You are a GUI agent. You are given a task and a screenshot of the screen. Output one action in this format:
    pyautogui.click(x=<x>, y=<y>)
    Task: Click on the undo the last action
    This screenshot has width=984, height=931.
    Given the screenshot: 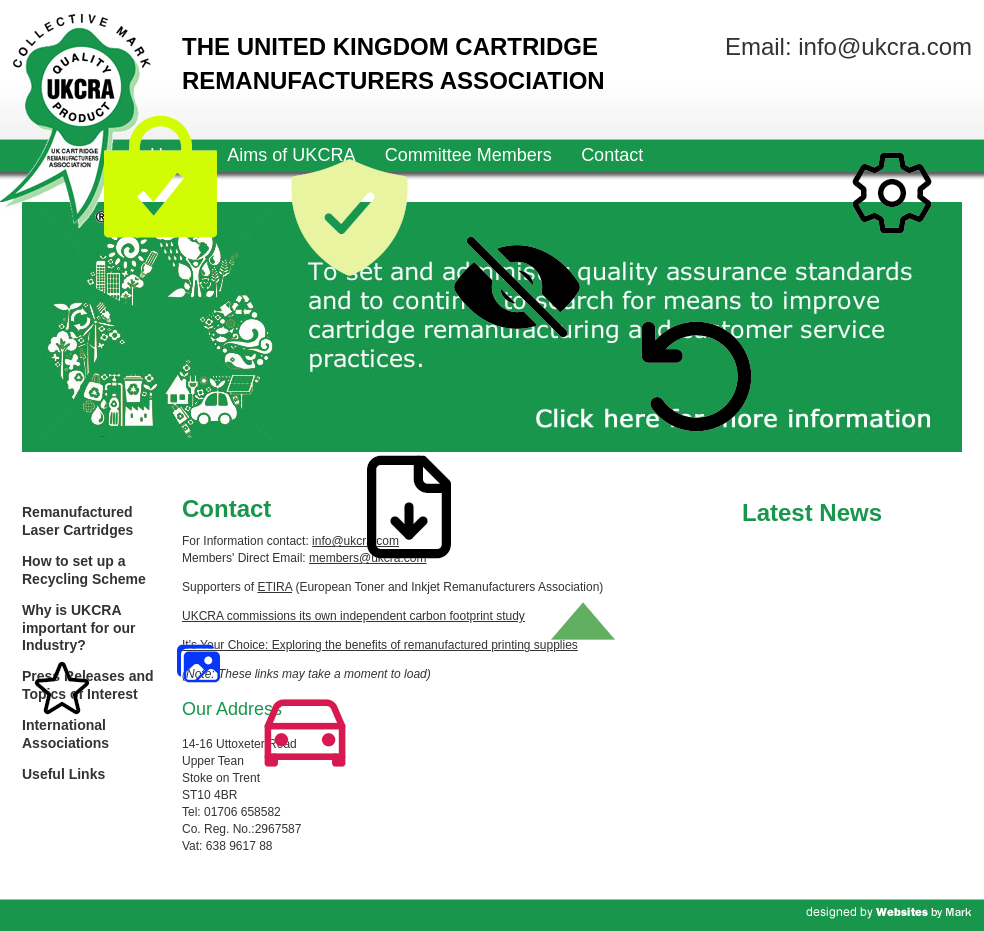 What is the action you would take?
    pyautogui.click(x=696, y=376)
    